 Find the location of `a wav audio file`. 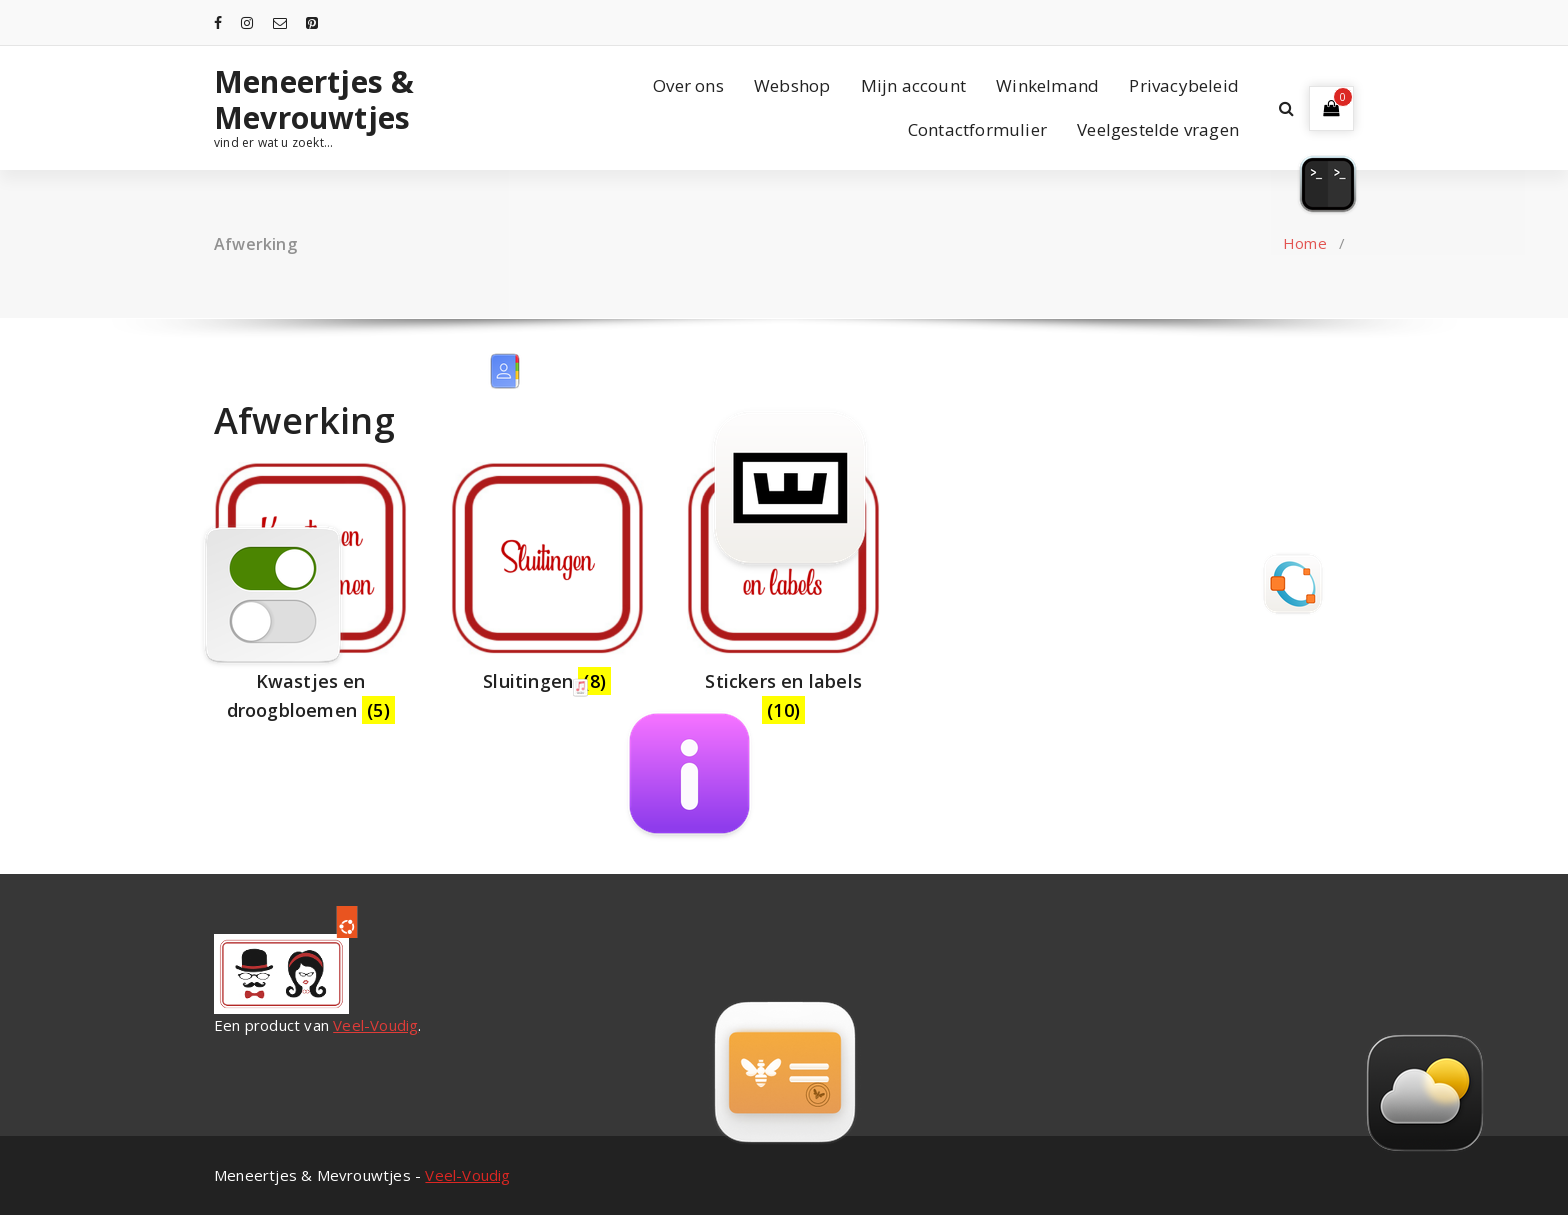

a wav audio file is located at coordinates (580, 687).